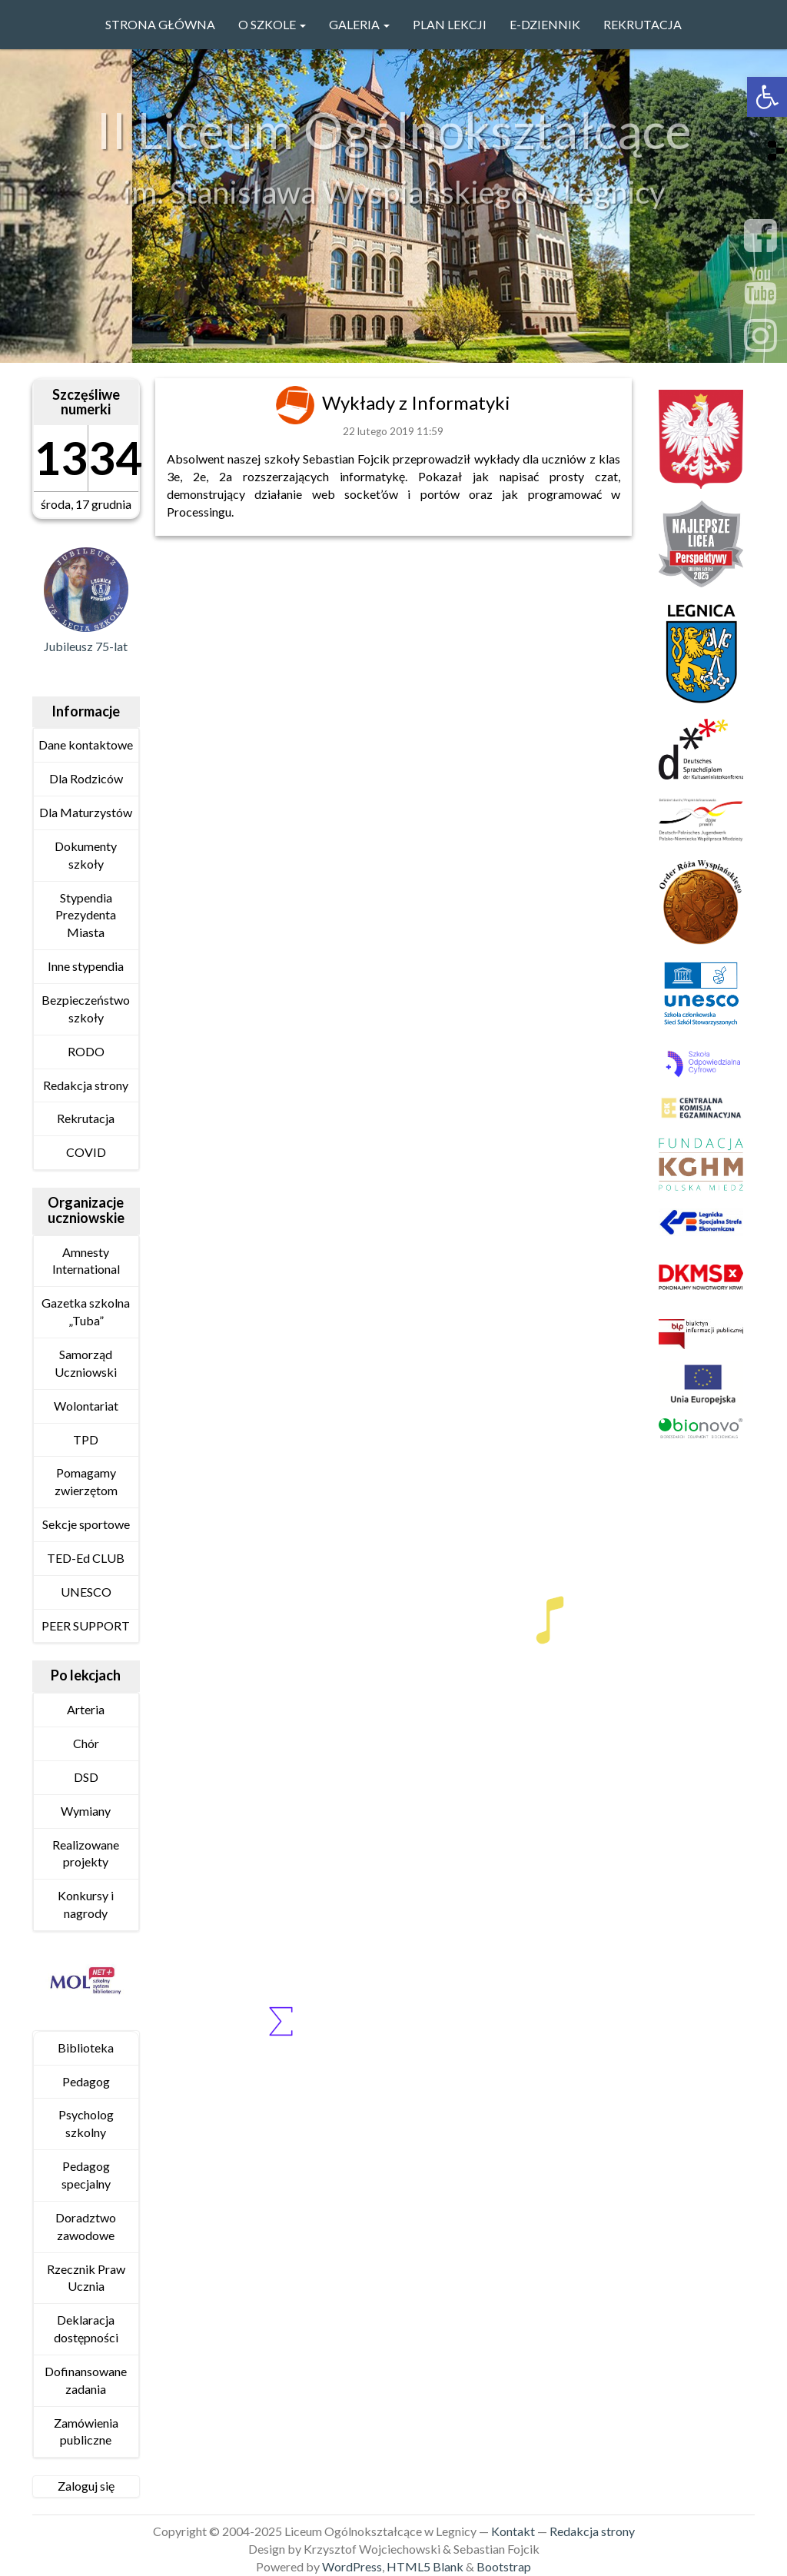  Describe the element at coordinates (281, 2021) in the screenshot. I see `calculate sum or total` at that location.